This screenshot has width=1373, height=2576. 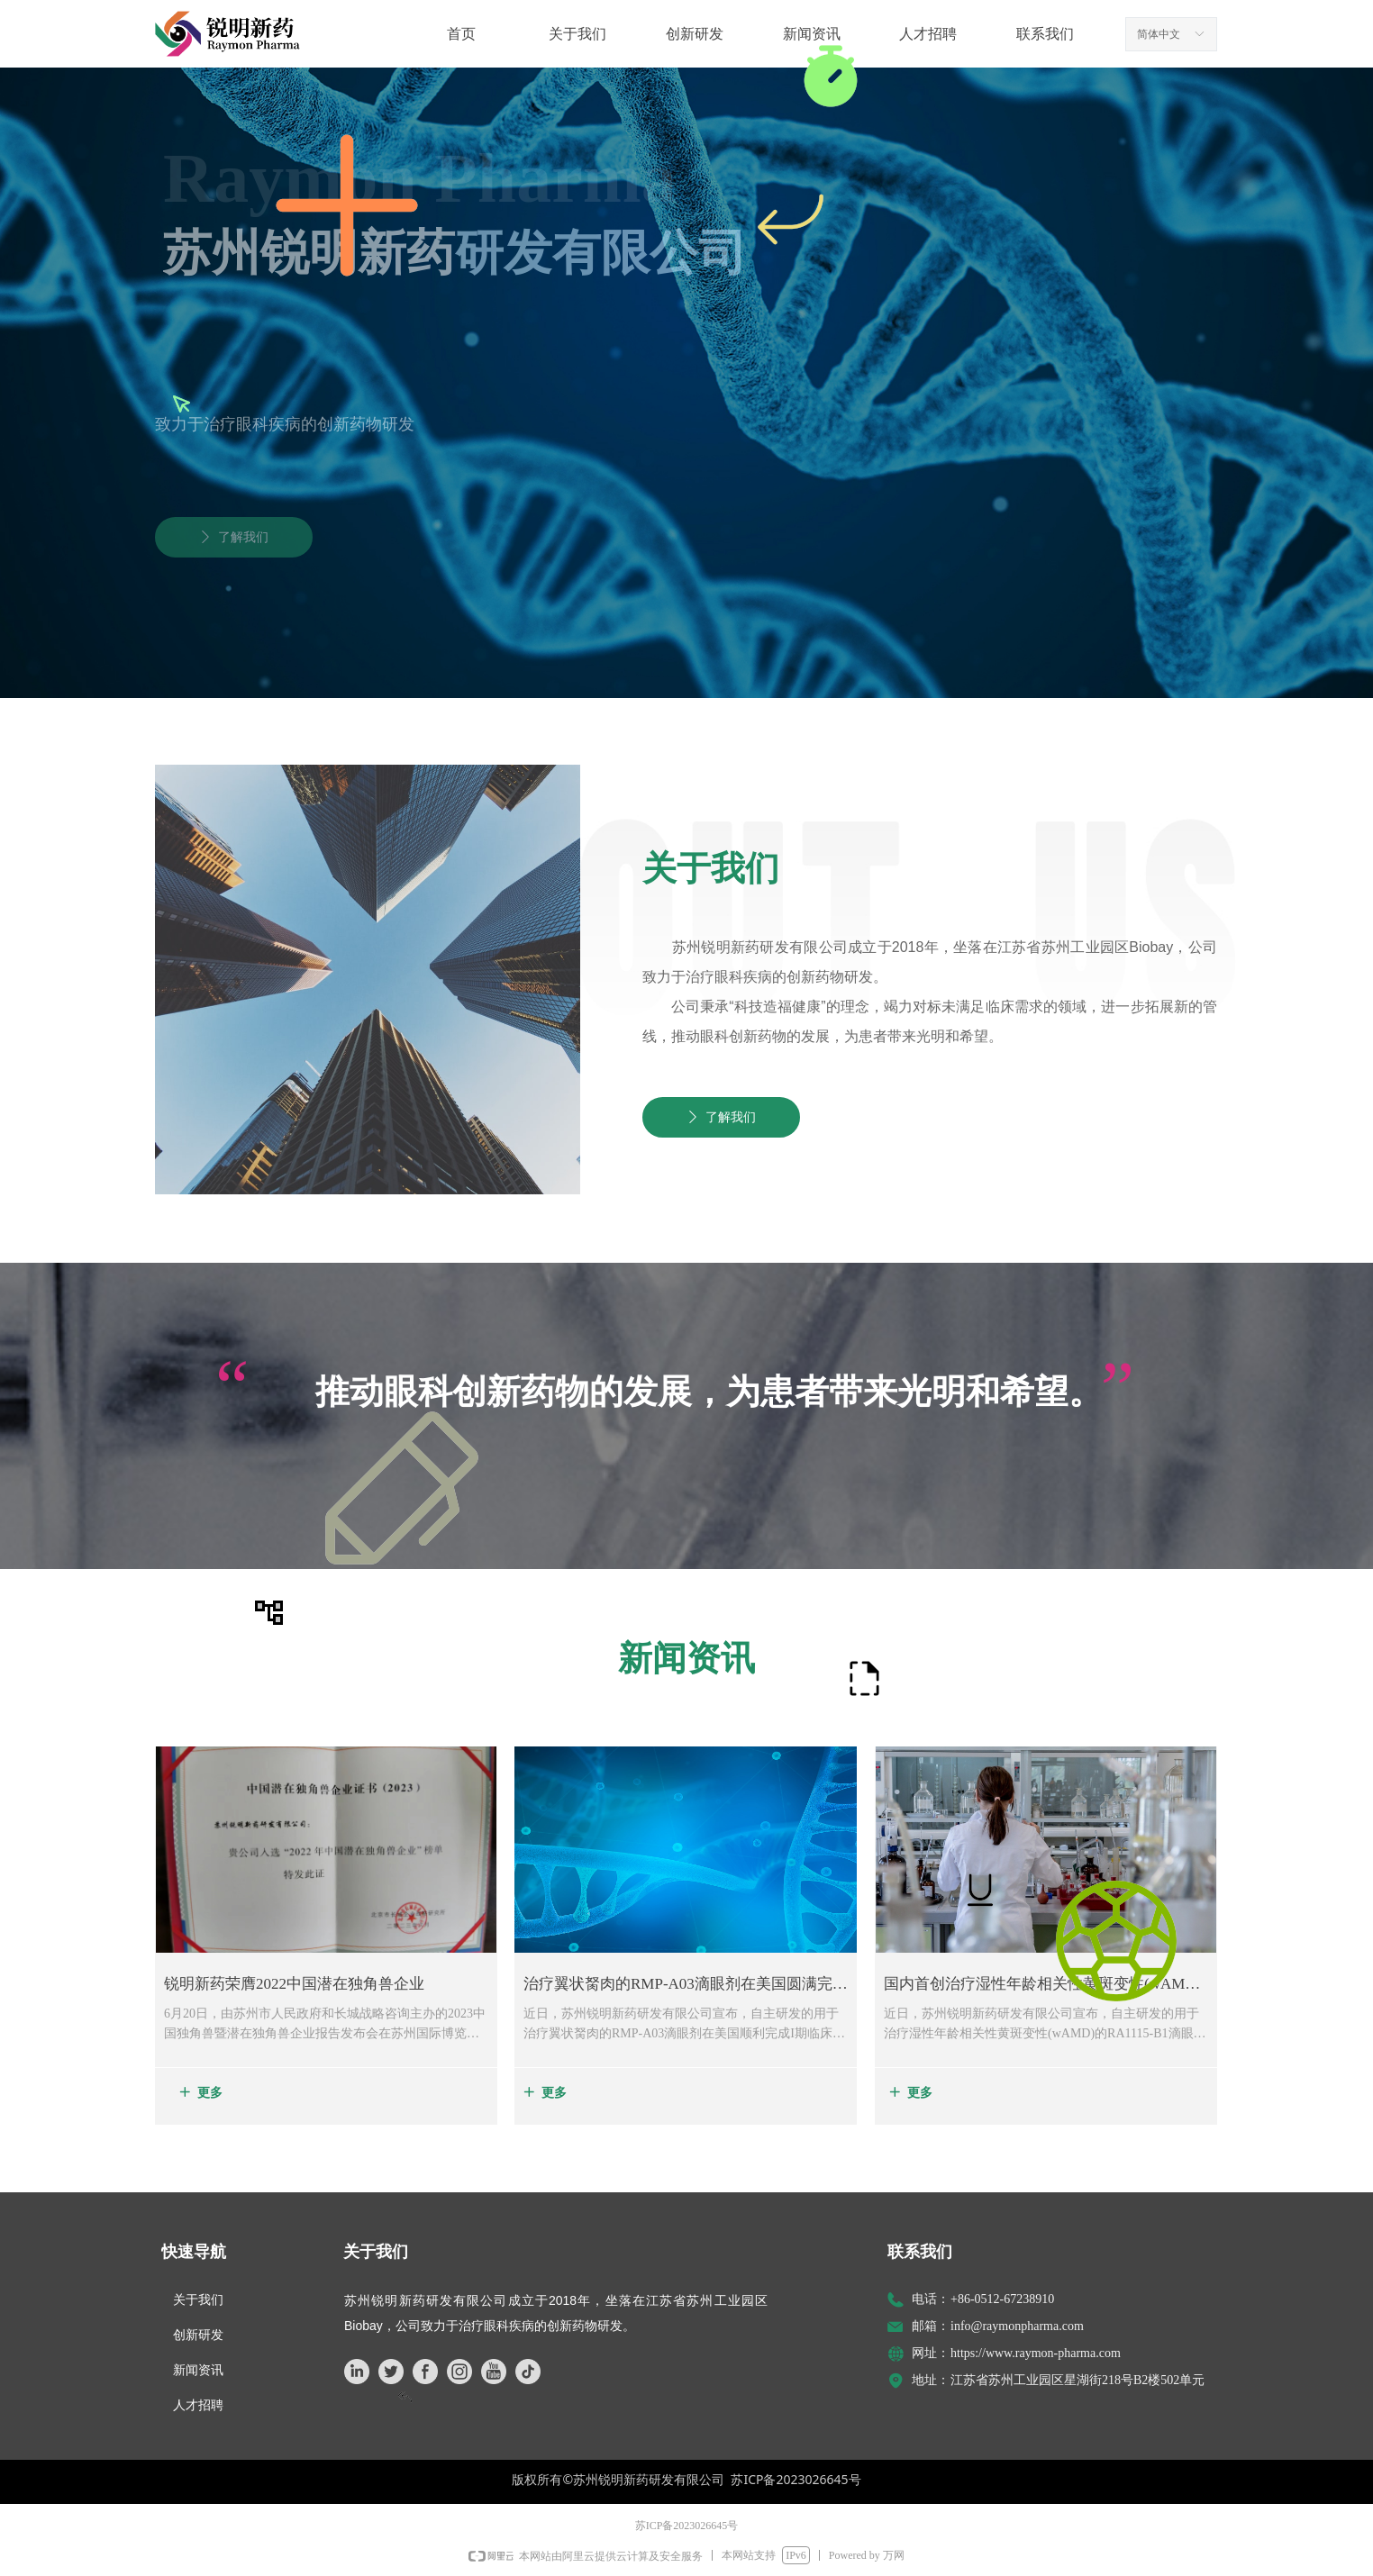 What do you see at coordinates (182, 404) in the screenshot?
I see `cursor selection tool` at bounding box center [182, 404].